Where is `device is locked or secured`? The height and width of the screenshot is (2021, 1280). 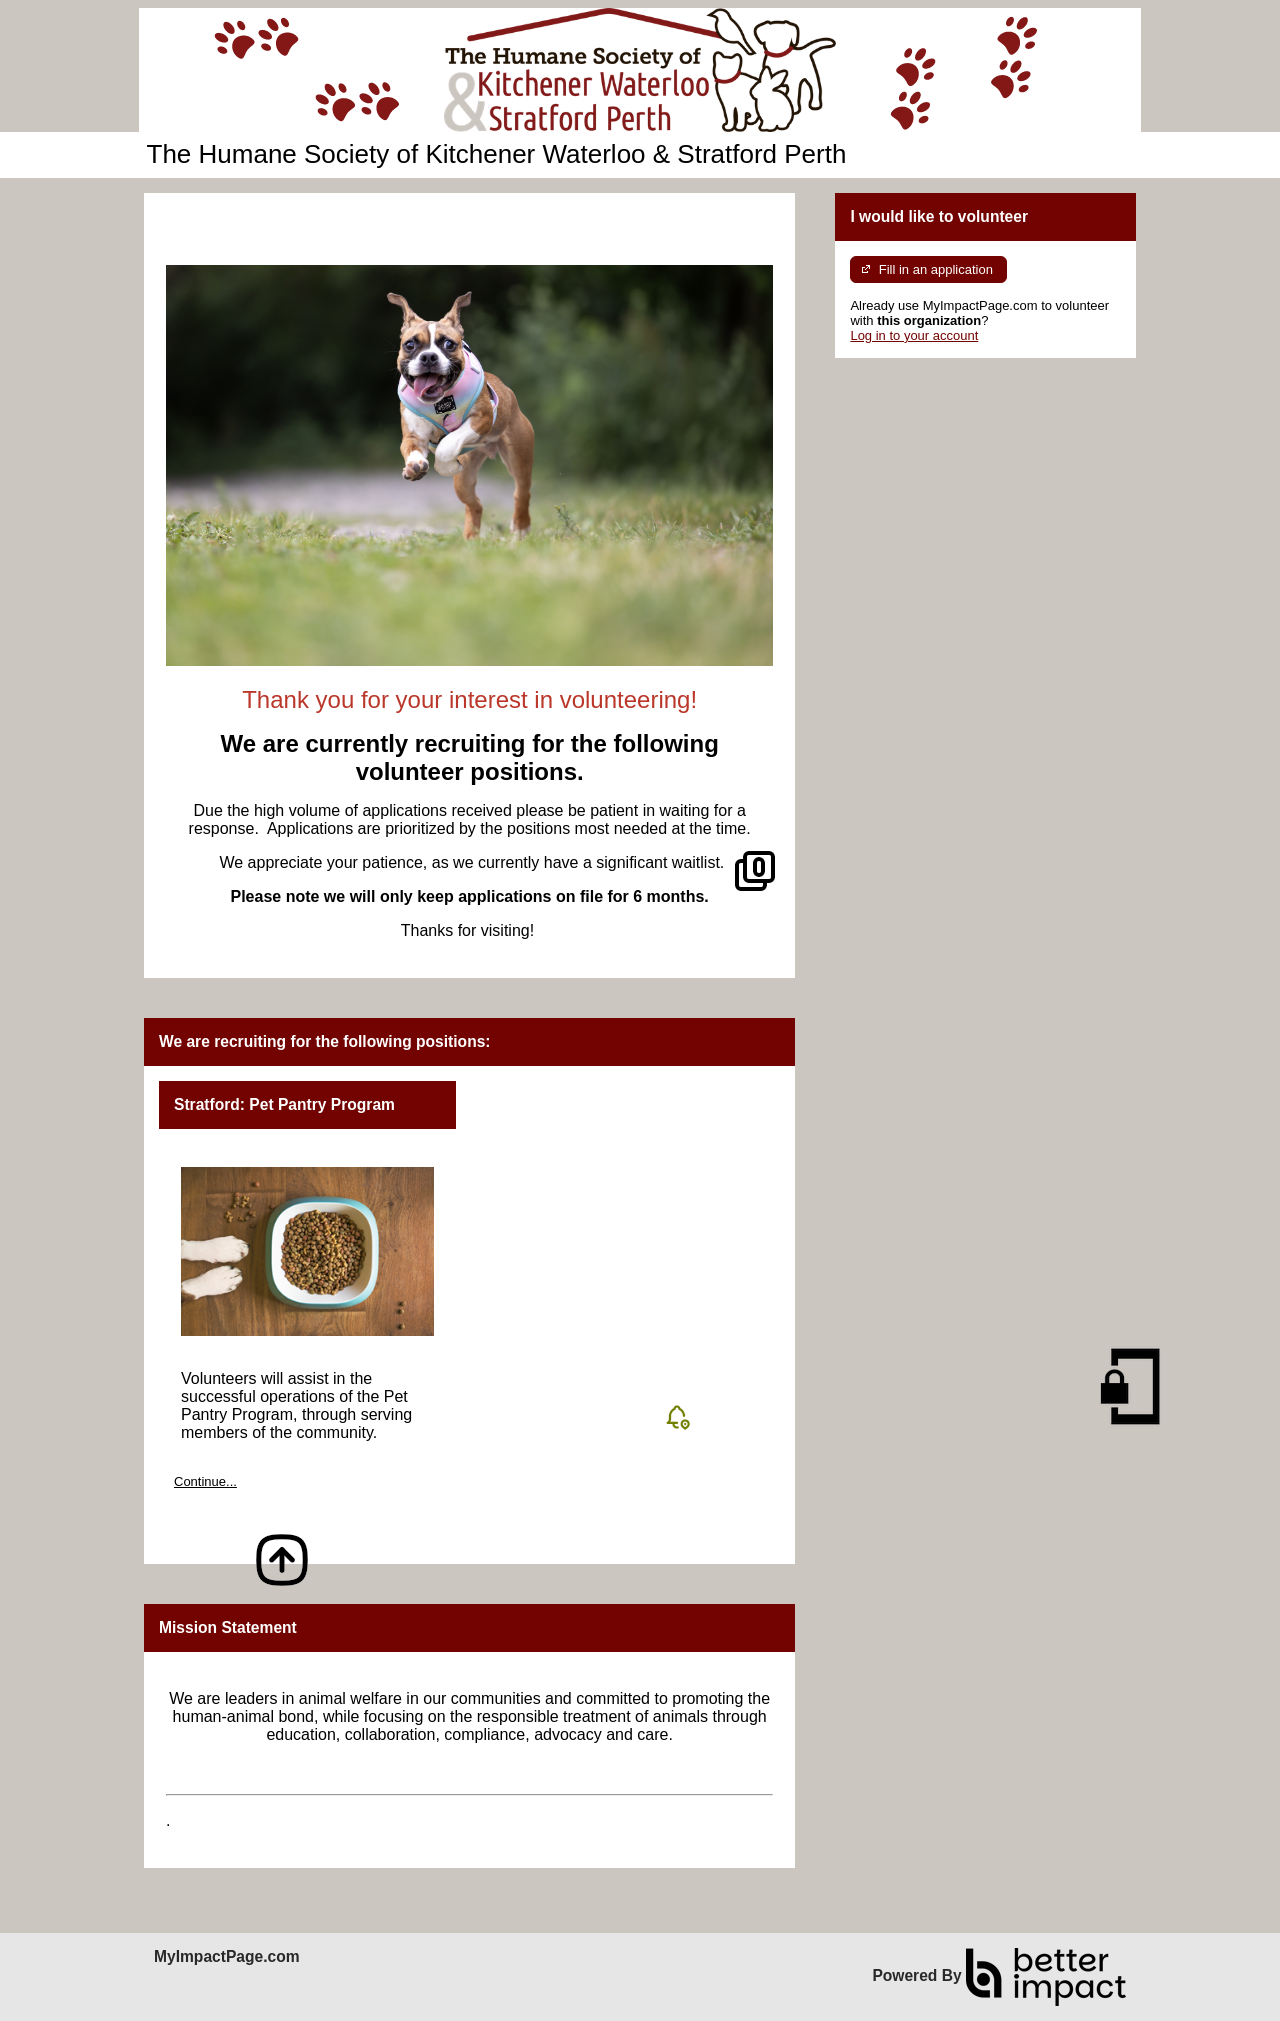 device is locked or secured is located at coordinates (1128, 1386).